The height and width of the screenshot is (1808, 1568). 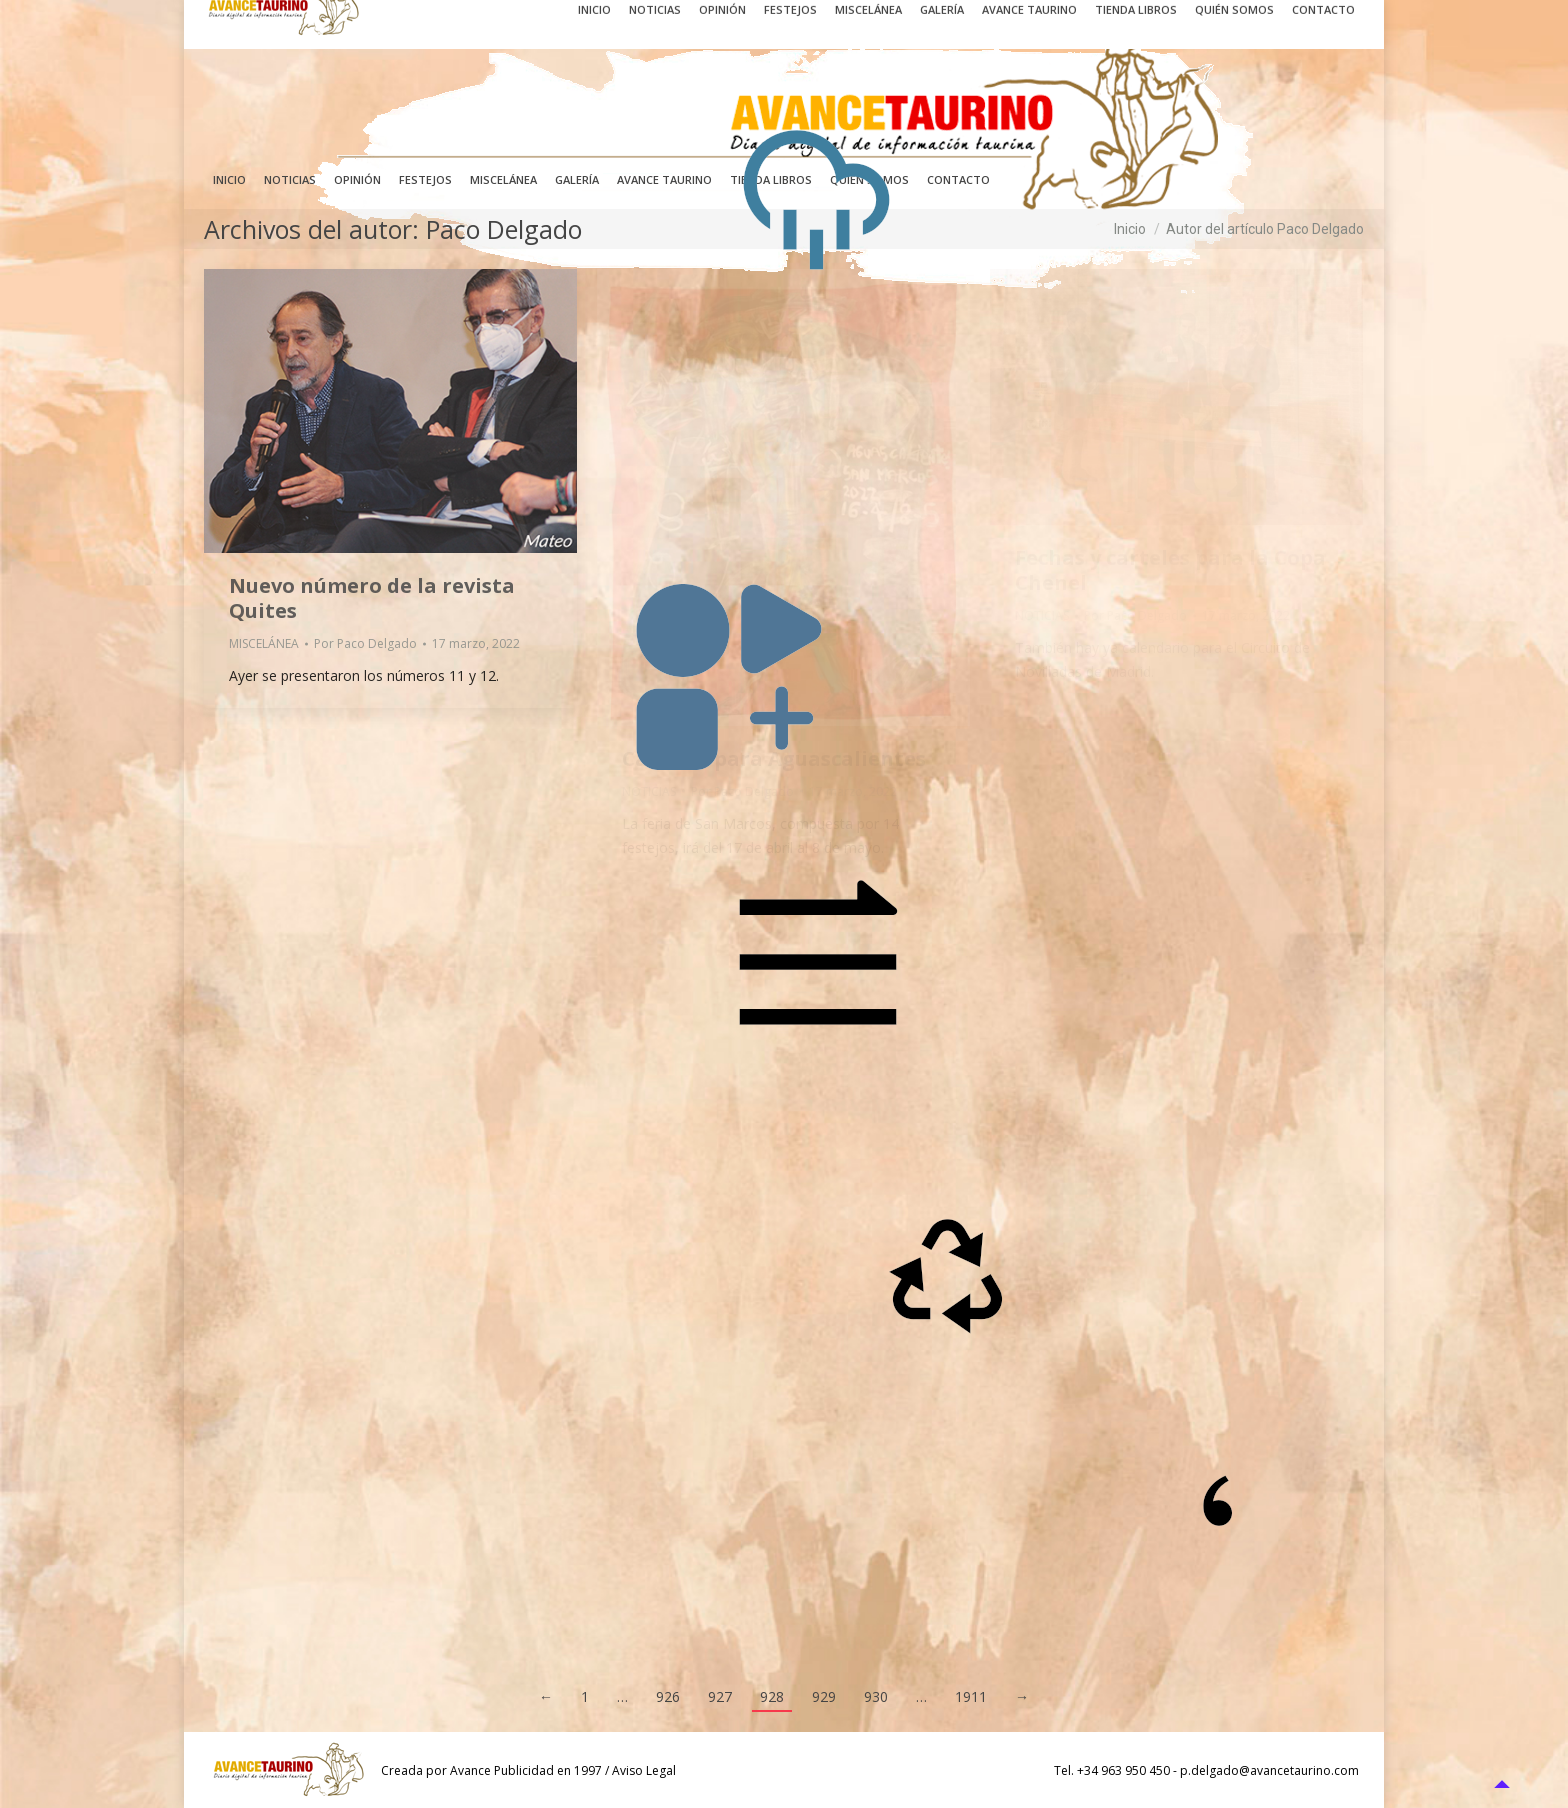 I want to click on expand or show more content above, so click(x=1502, y=1784).